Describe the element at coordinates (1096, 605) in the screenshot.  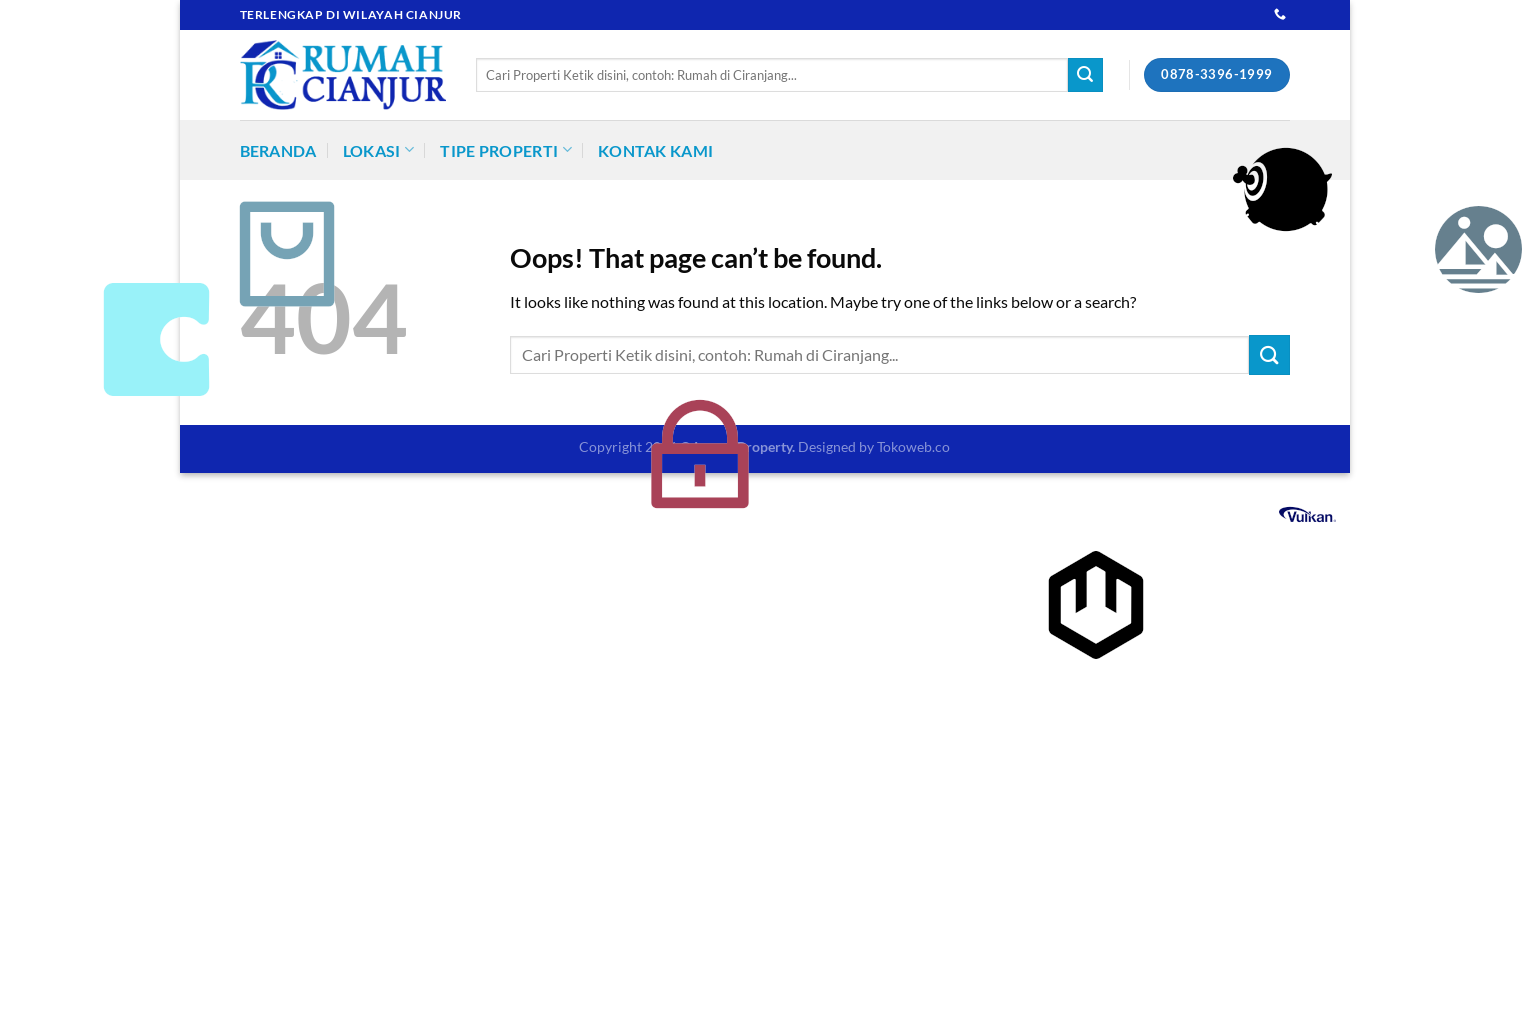
I see `wasmcloud platform logo` at that location.